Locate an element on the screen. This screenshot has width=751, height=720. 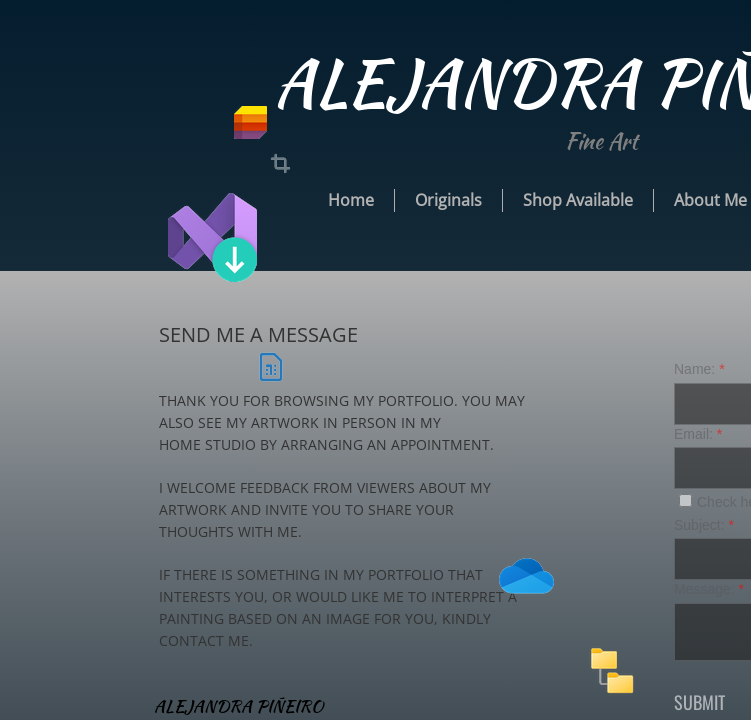
open visual studio installer is located at coordinates (212, 237).